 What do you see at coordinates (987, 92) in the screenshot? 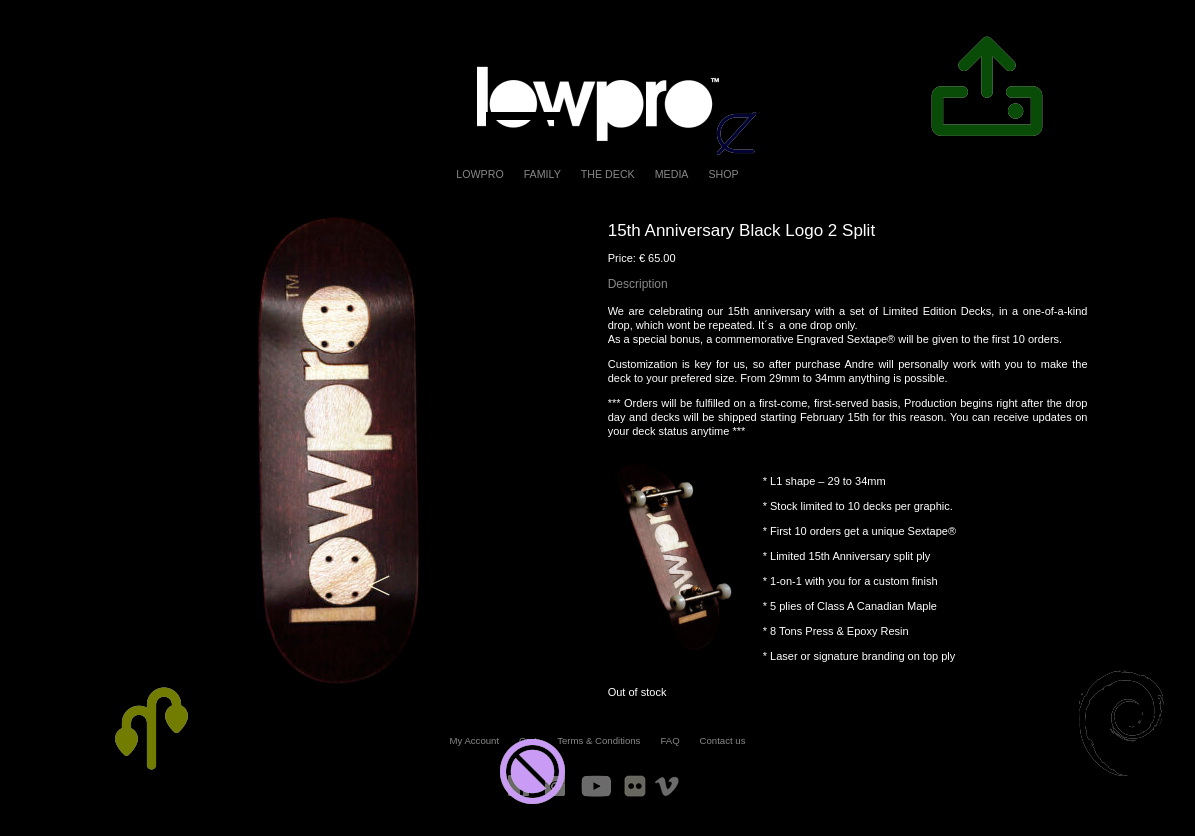
I see `upload a file or document` at bounding box center [987, 92].